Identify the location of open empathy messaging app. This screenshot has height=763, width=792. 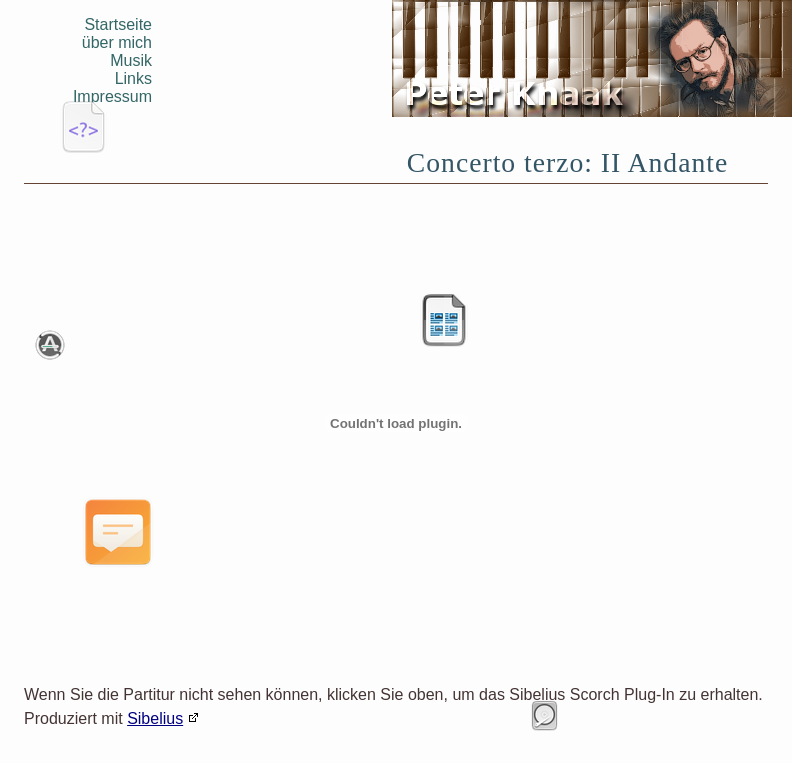
(118, 532).